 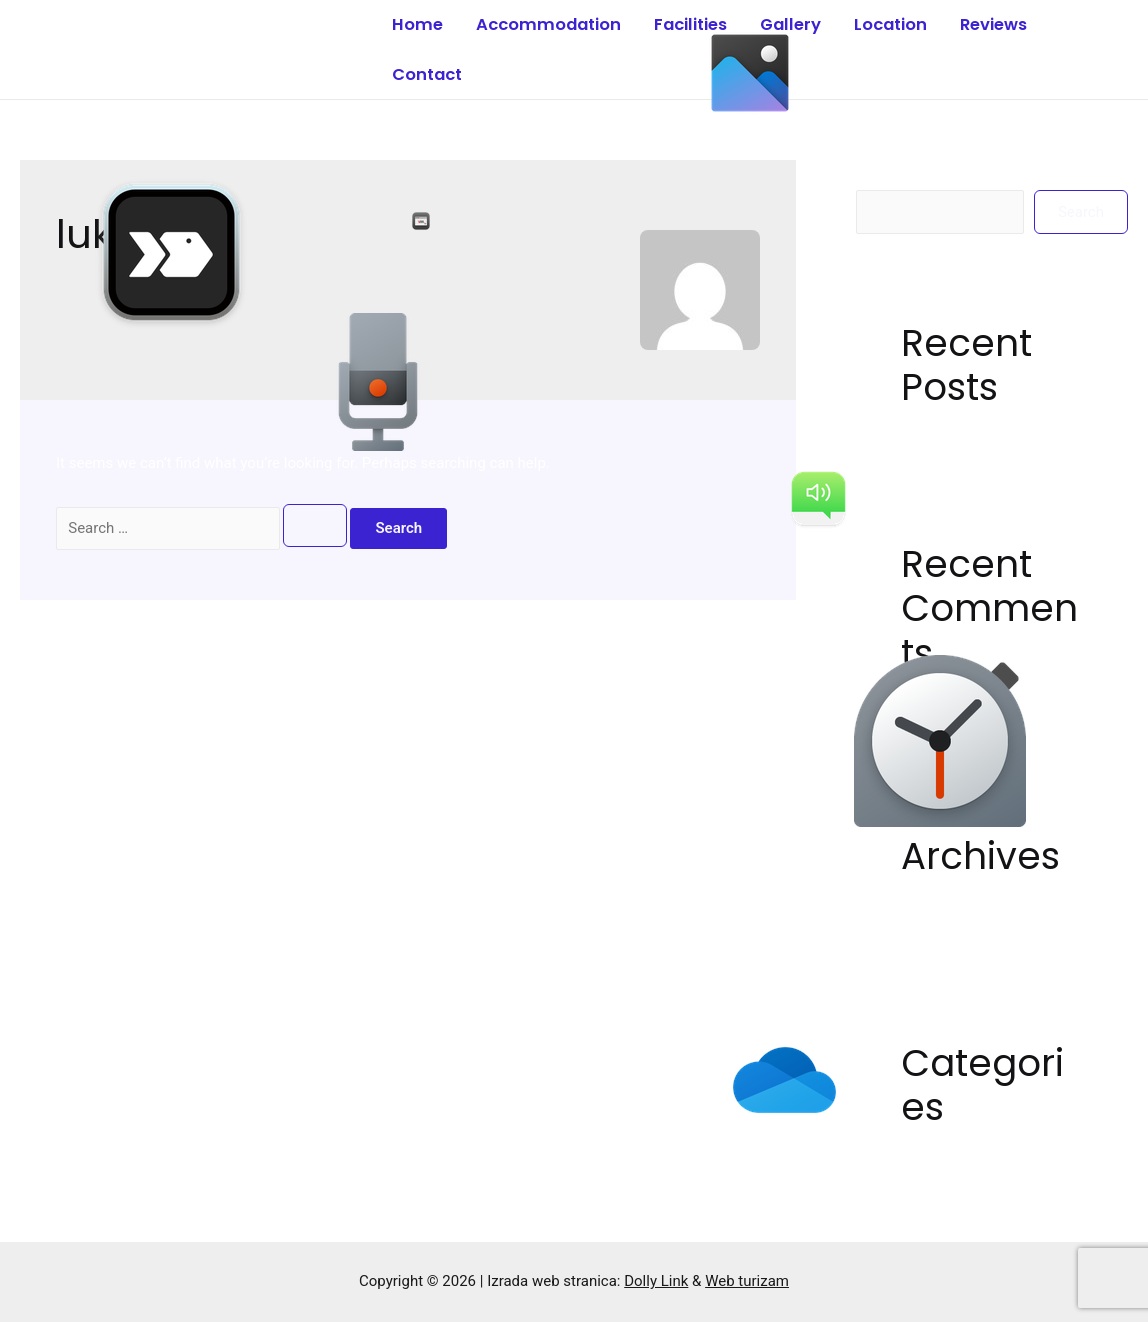 What do you see at coordinates (171, 252) in the screenshot?
I see `open fish shell terminal application` at bounding box center [171, 252].